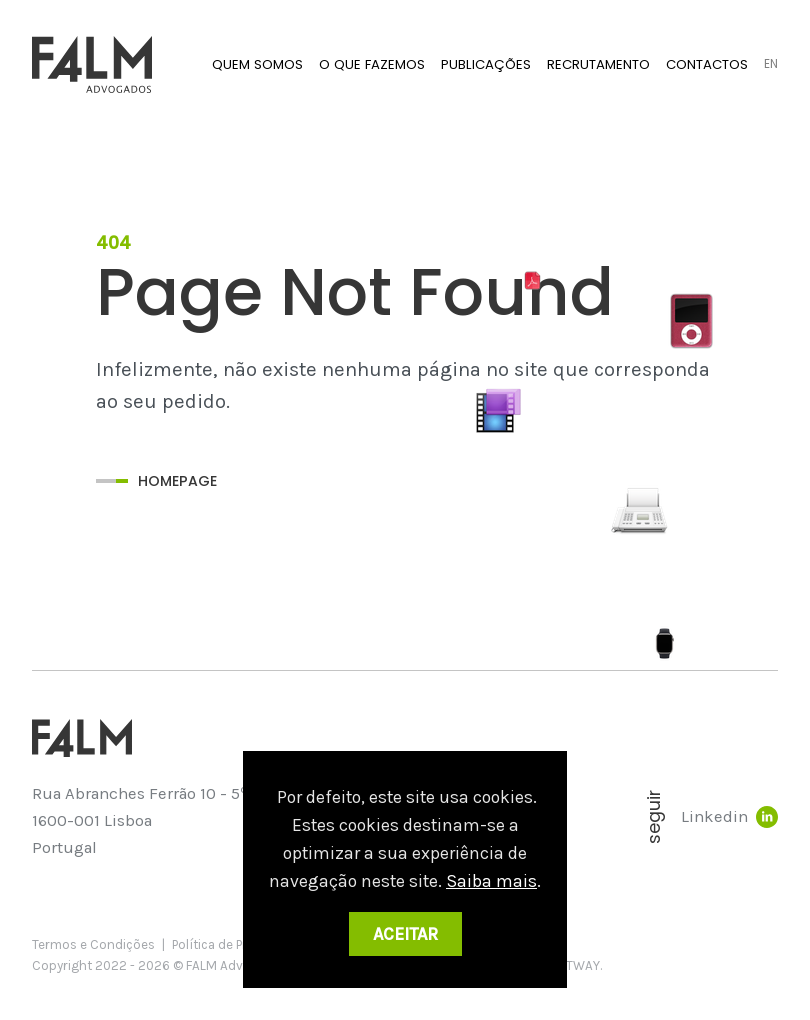 The image size is (810, 1020). What do you see at coordinates (639, 511) in the screenshot?
I see `send or receive a fax` at bounding box center [639, 511].